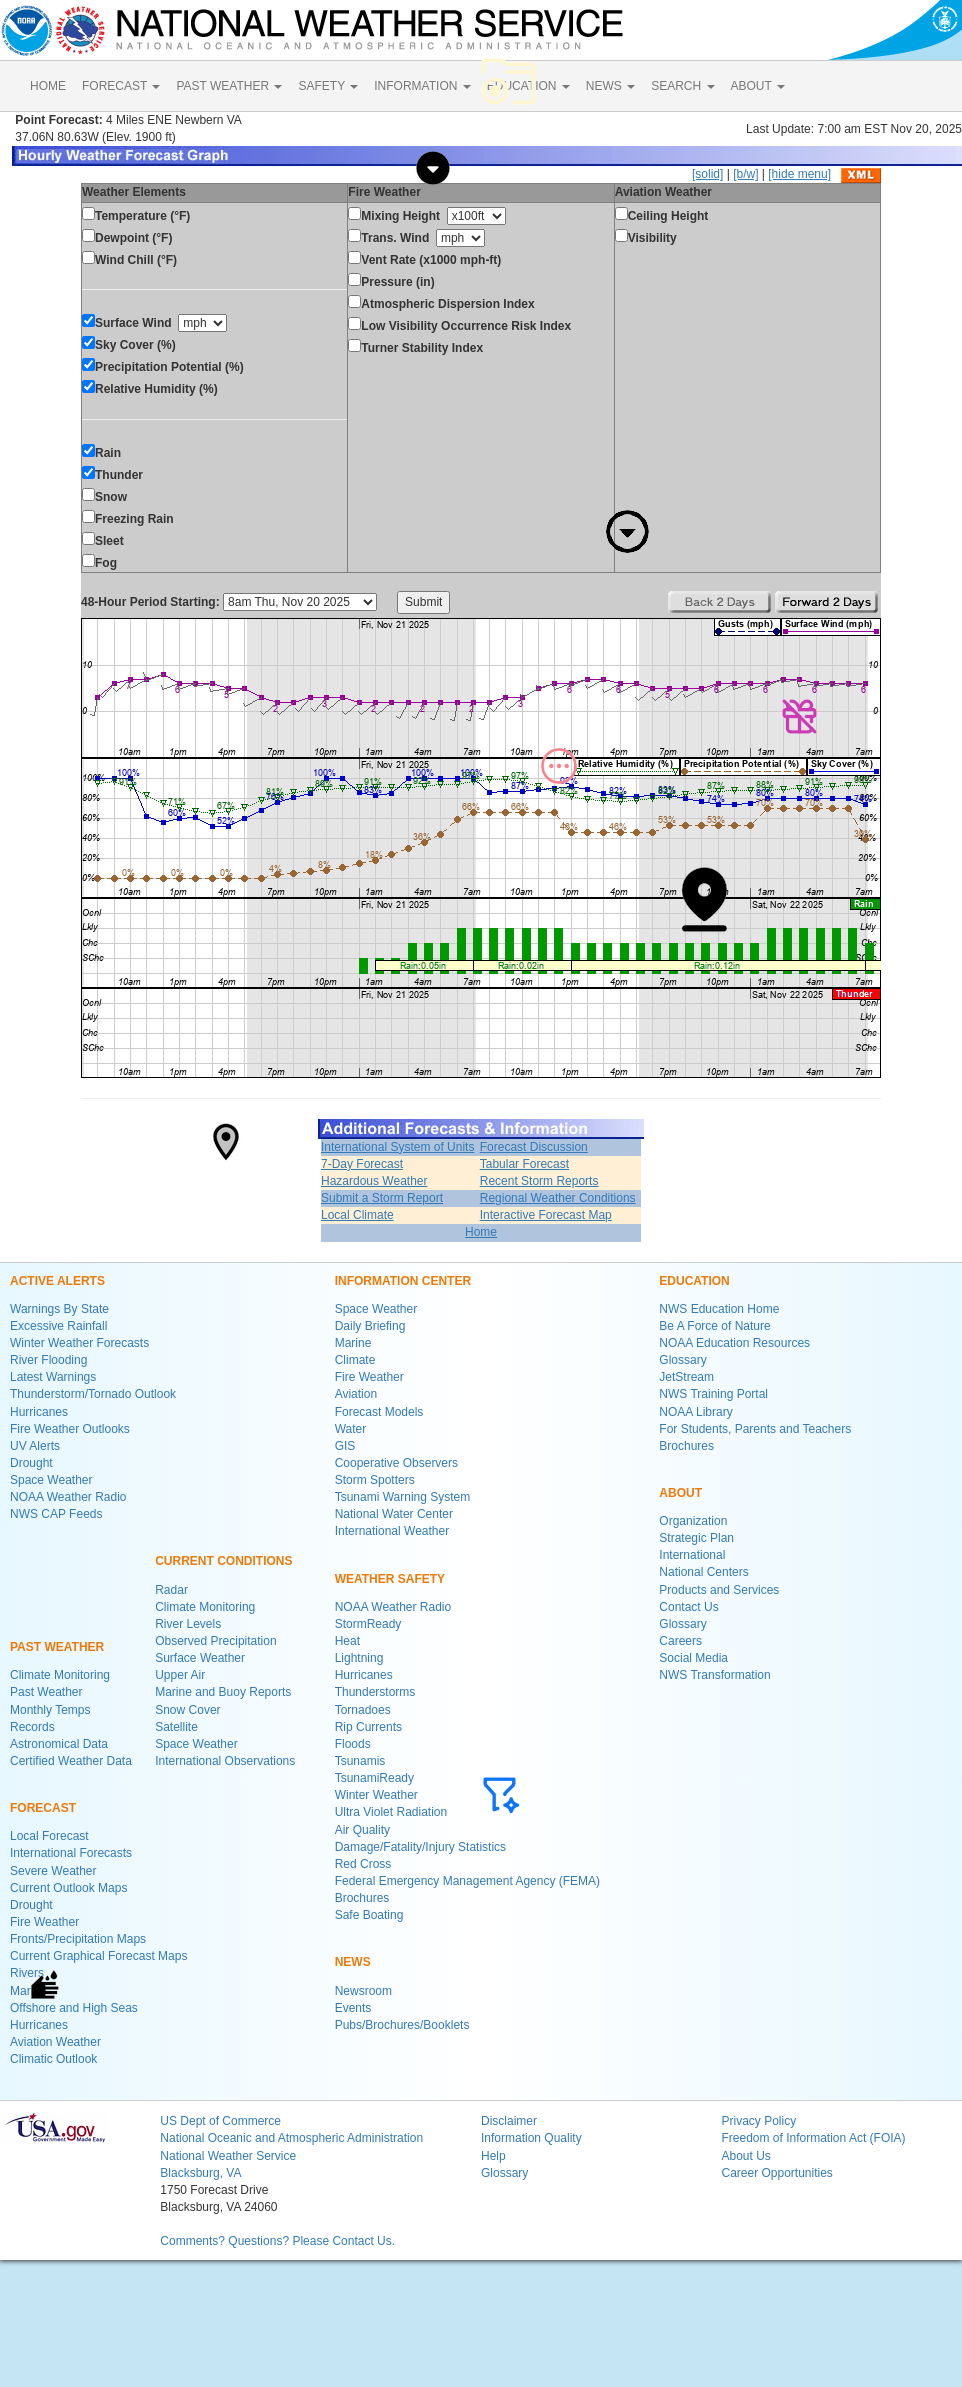 The height and width of the screenshot is (2387, 962). What do you see at coordinates (508, 81) in the screenshot?
I see `navigate to the root directory` at bounding box center [508, 81].